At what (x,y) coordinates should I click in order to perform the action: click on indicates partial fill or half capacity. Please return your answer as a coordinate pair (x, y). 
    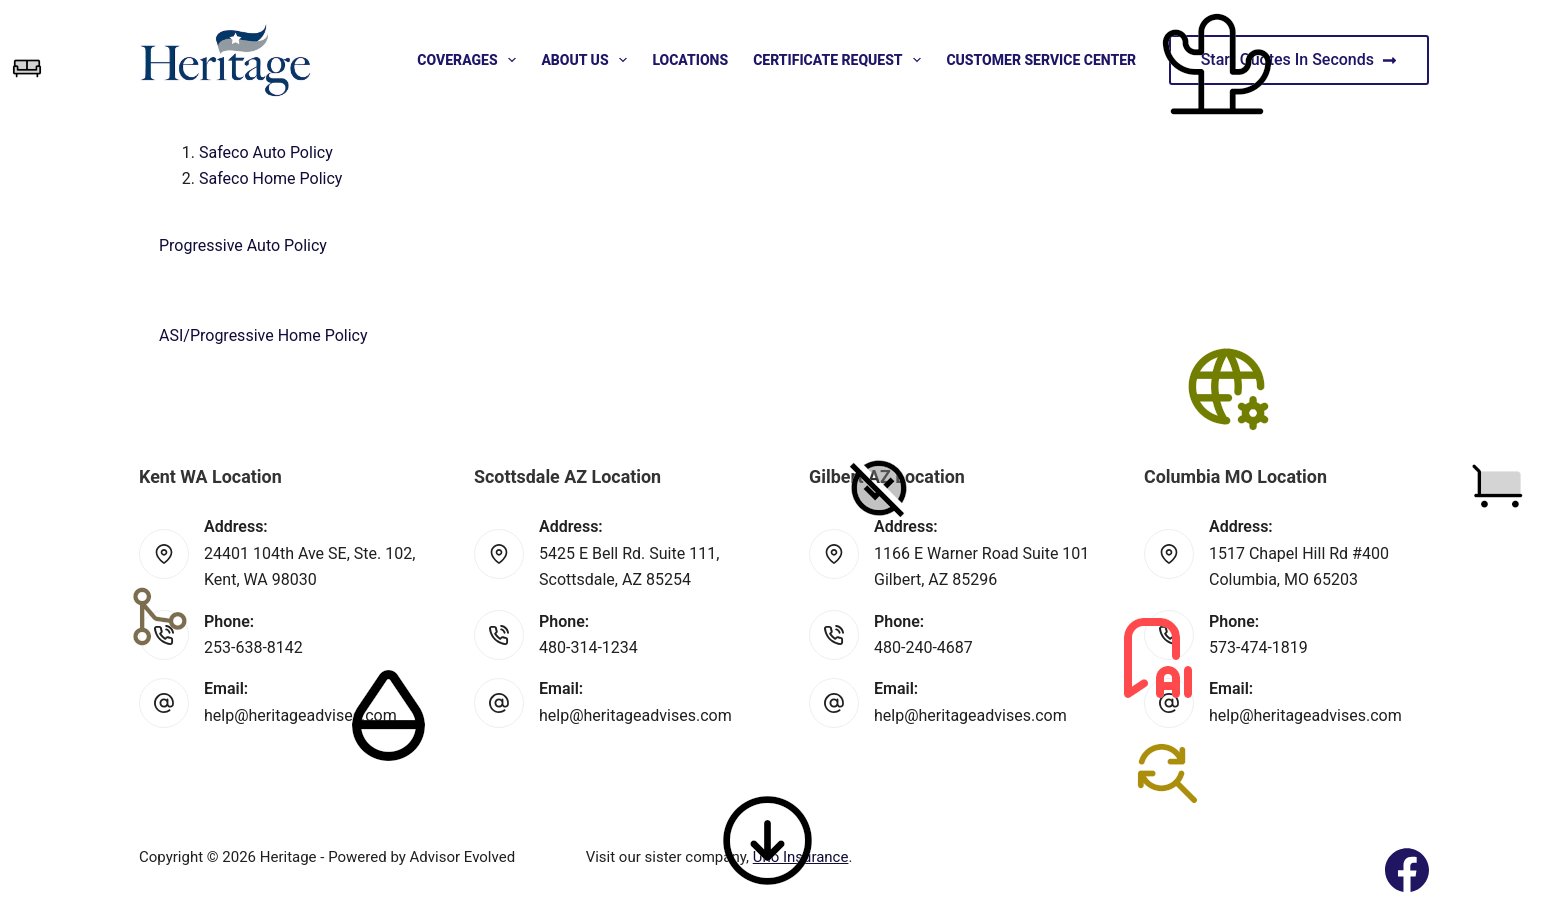
    Looking at the image, I should click on (388, 715).